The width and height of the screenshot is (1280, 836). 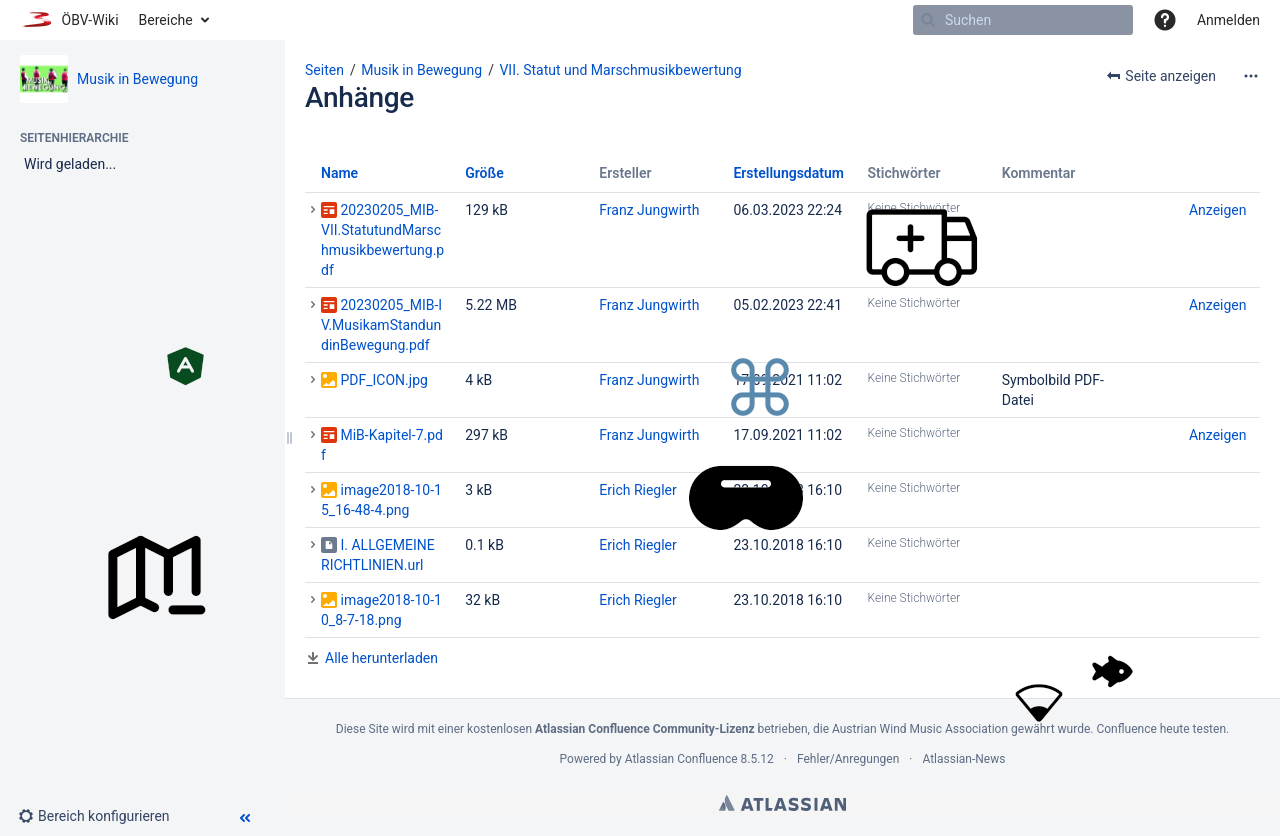 I want to click on access emergency medical services, so click(x=918, y=242).